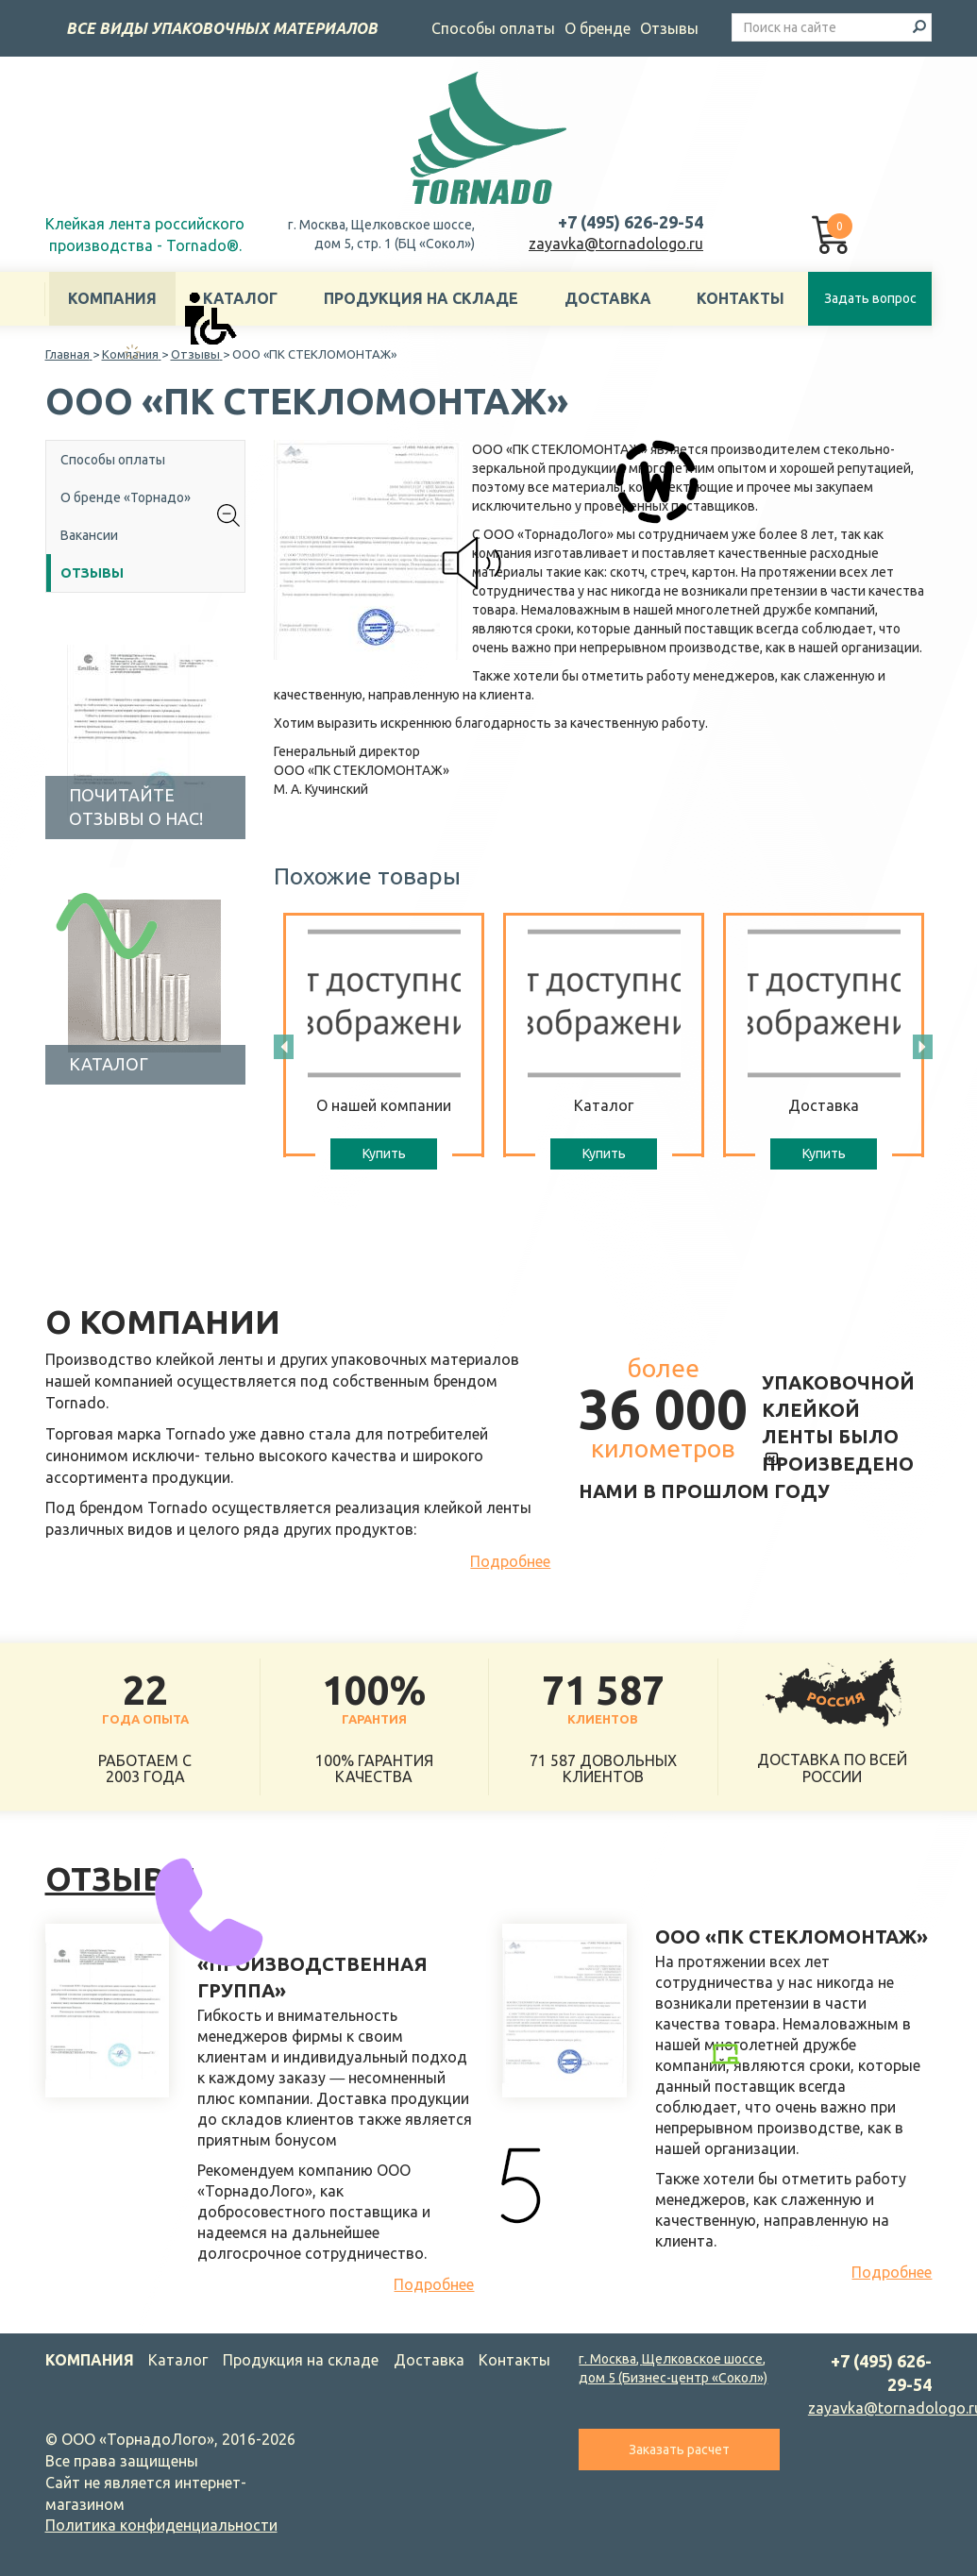  What do you see at coordinates (771, 1458) in the screenshot?
I see `roll or randomize a selection` at bounding box center [771, 1458].